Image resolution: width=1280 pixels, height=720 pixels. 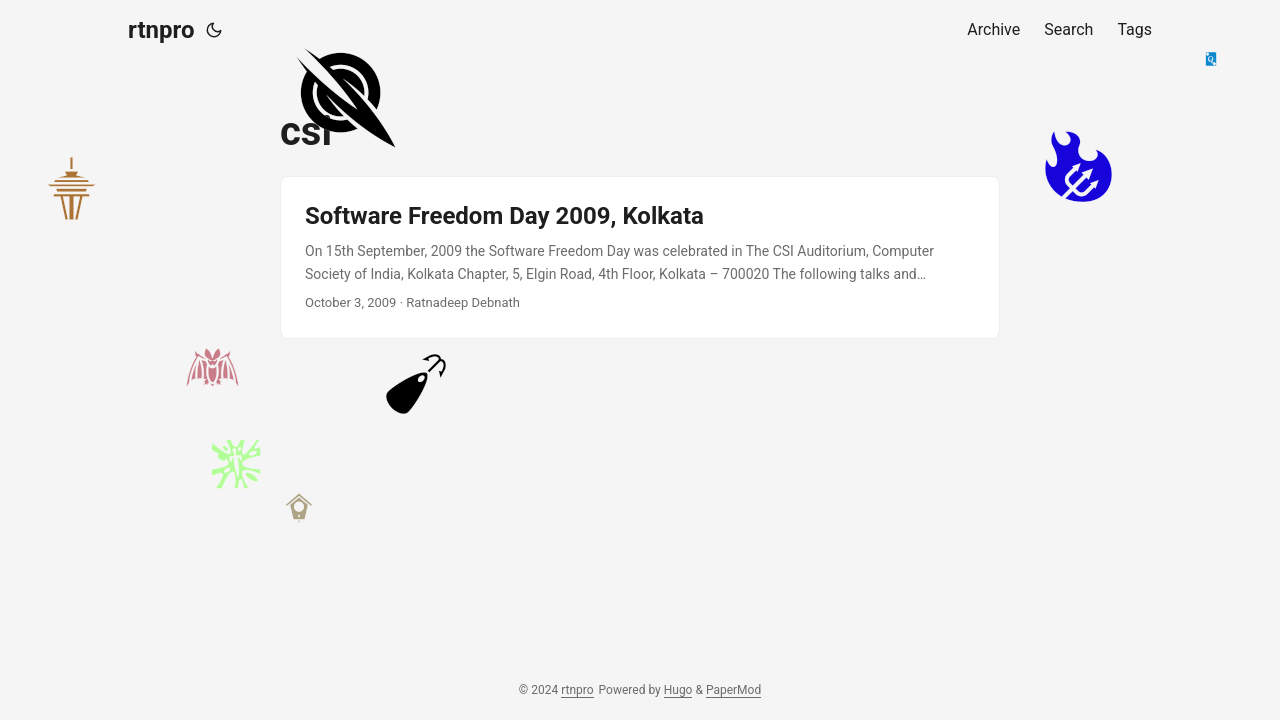 What do you see at coordinates (299, 508) in the screenshot?
I see `access pet or wildlife features` at bounding box center [299, 508].